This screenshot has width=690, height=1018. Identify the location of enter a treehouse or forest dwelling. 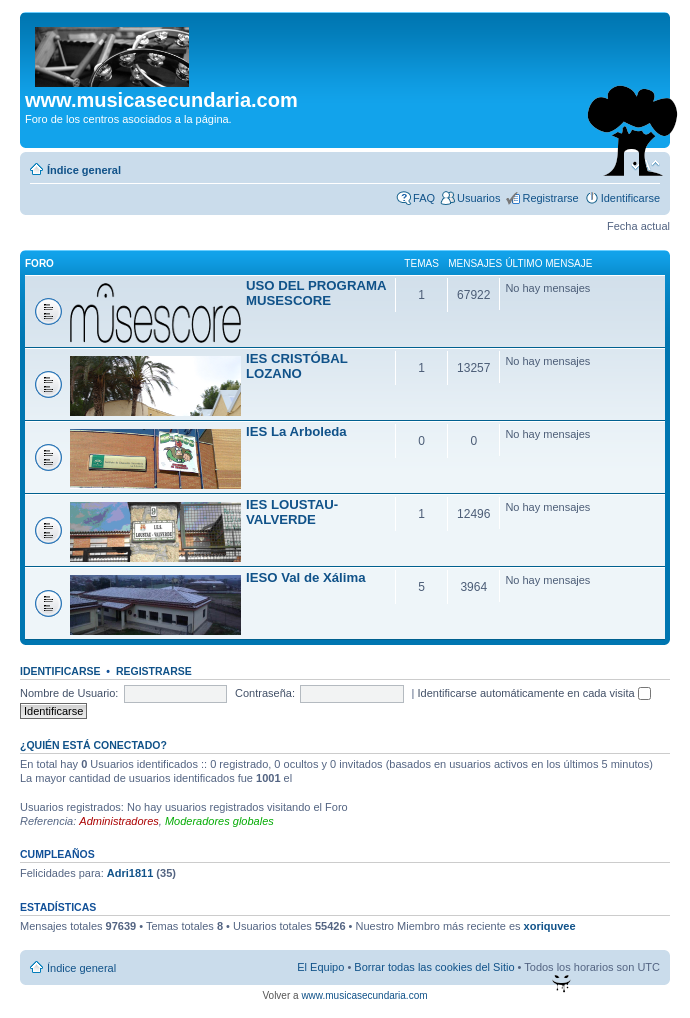
(631, 128).